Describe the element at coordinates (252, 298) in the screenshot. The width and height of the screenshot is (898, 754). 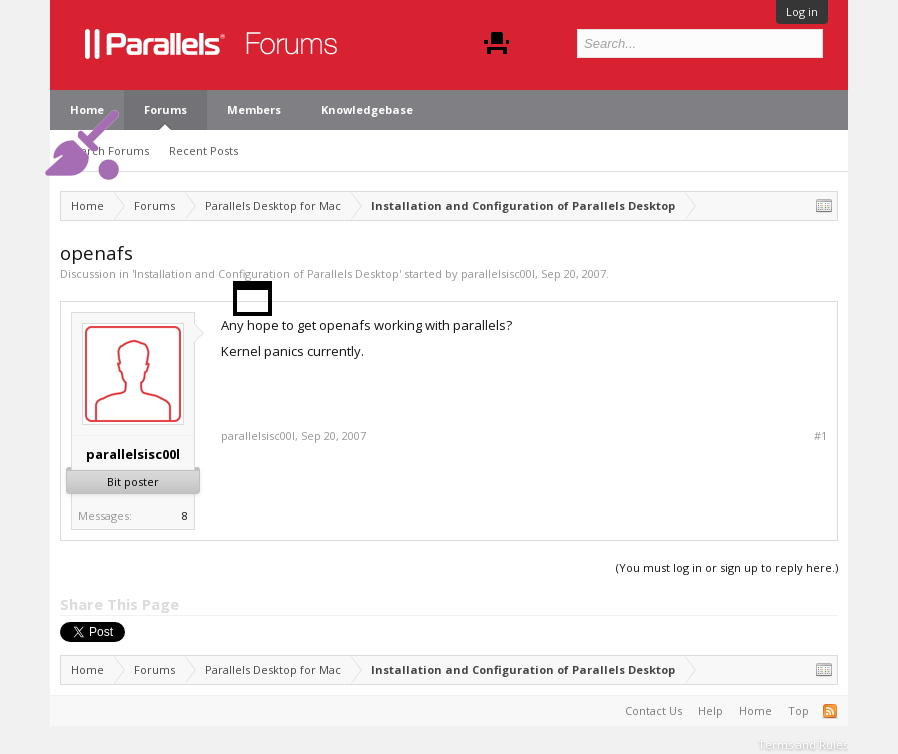
I see `open a web page or browser window` at that location.